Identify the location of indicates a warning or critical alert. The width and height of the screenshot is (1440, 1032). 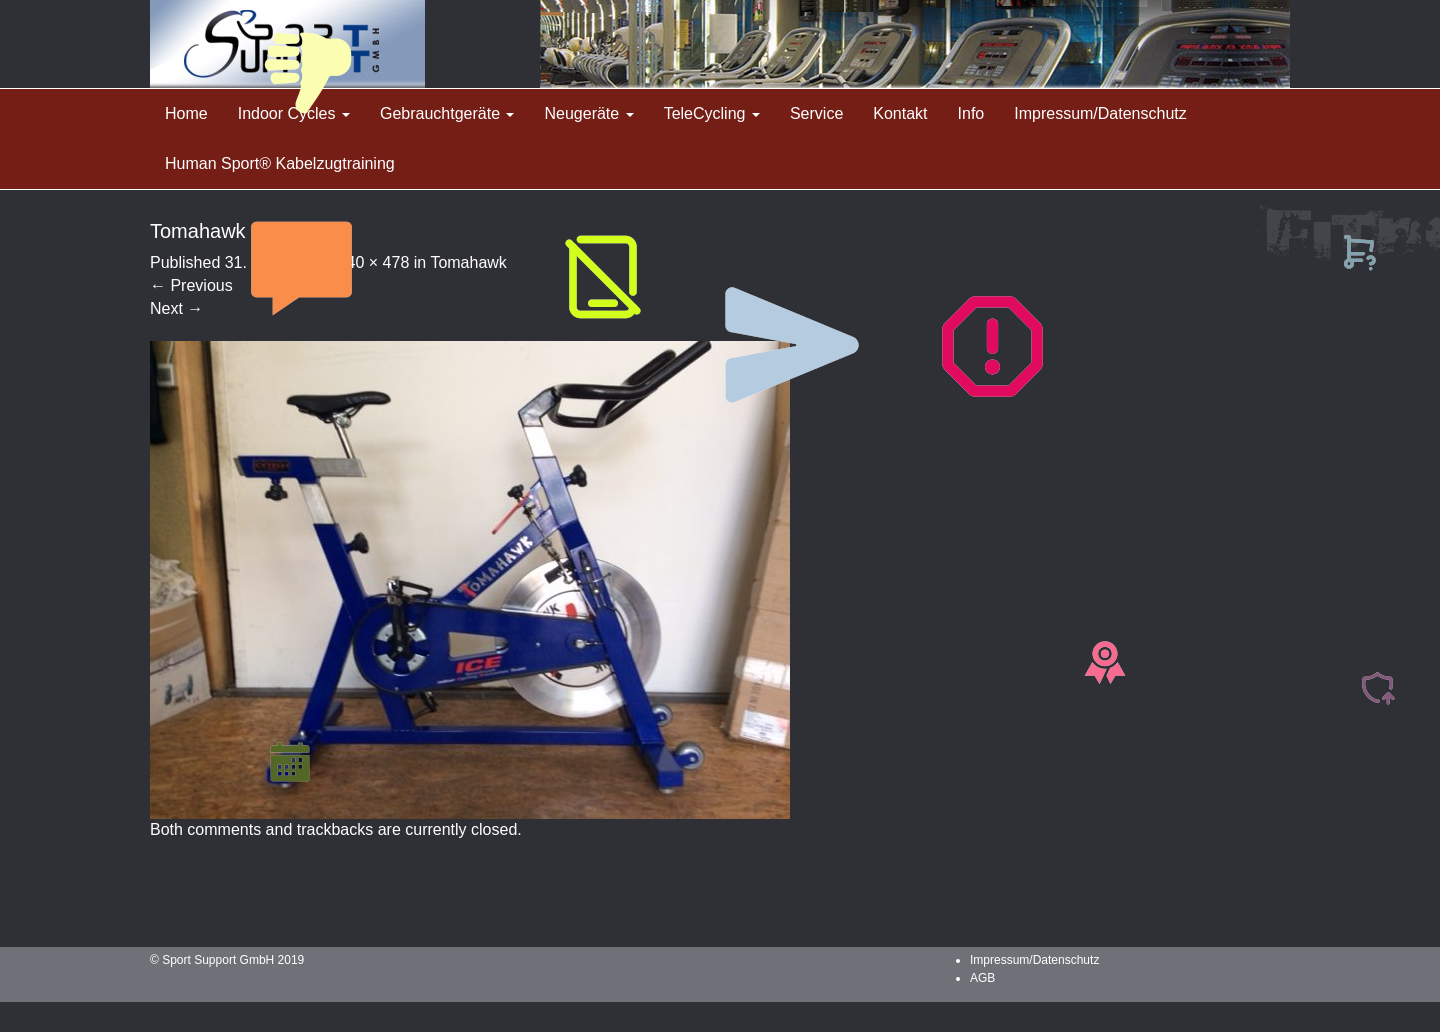
(992, 346).